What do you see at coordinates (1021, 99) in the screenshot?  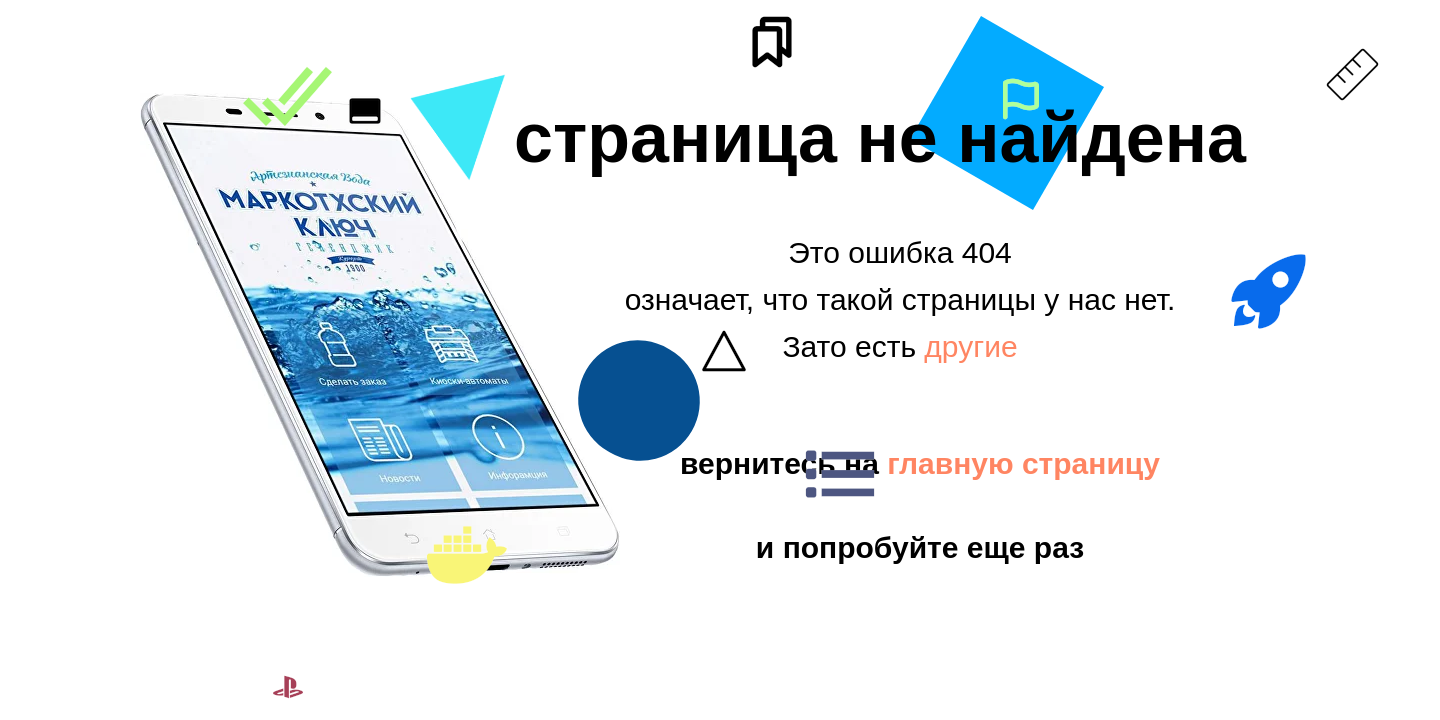 I see `flag or bookmark an item for later` at bounding box center [1021, 99].